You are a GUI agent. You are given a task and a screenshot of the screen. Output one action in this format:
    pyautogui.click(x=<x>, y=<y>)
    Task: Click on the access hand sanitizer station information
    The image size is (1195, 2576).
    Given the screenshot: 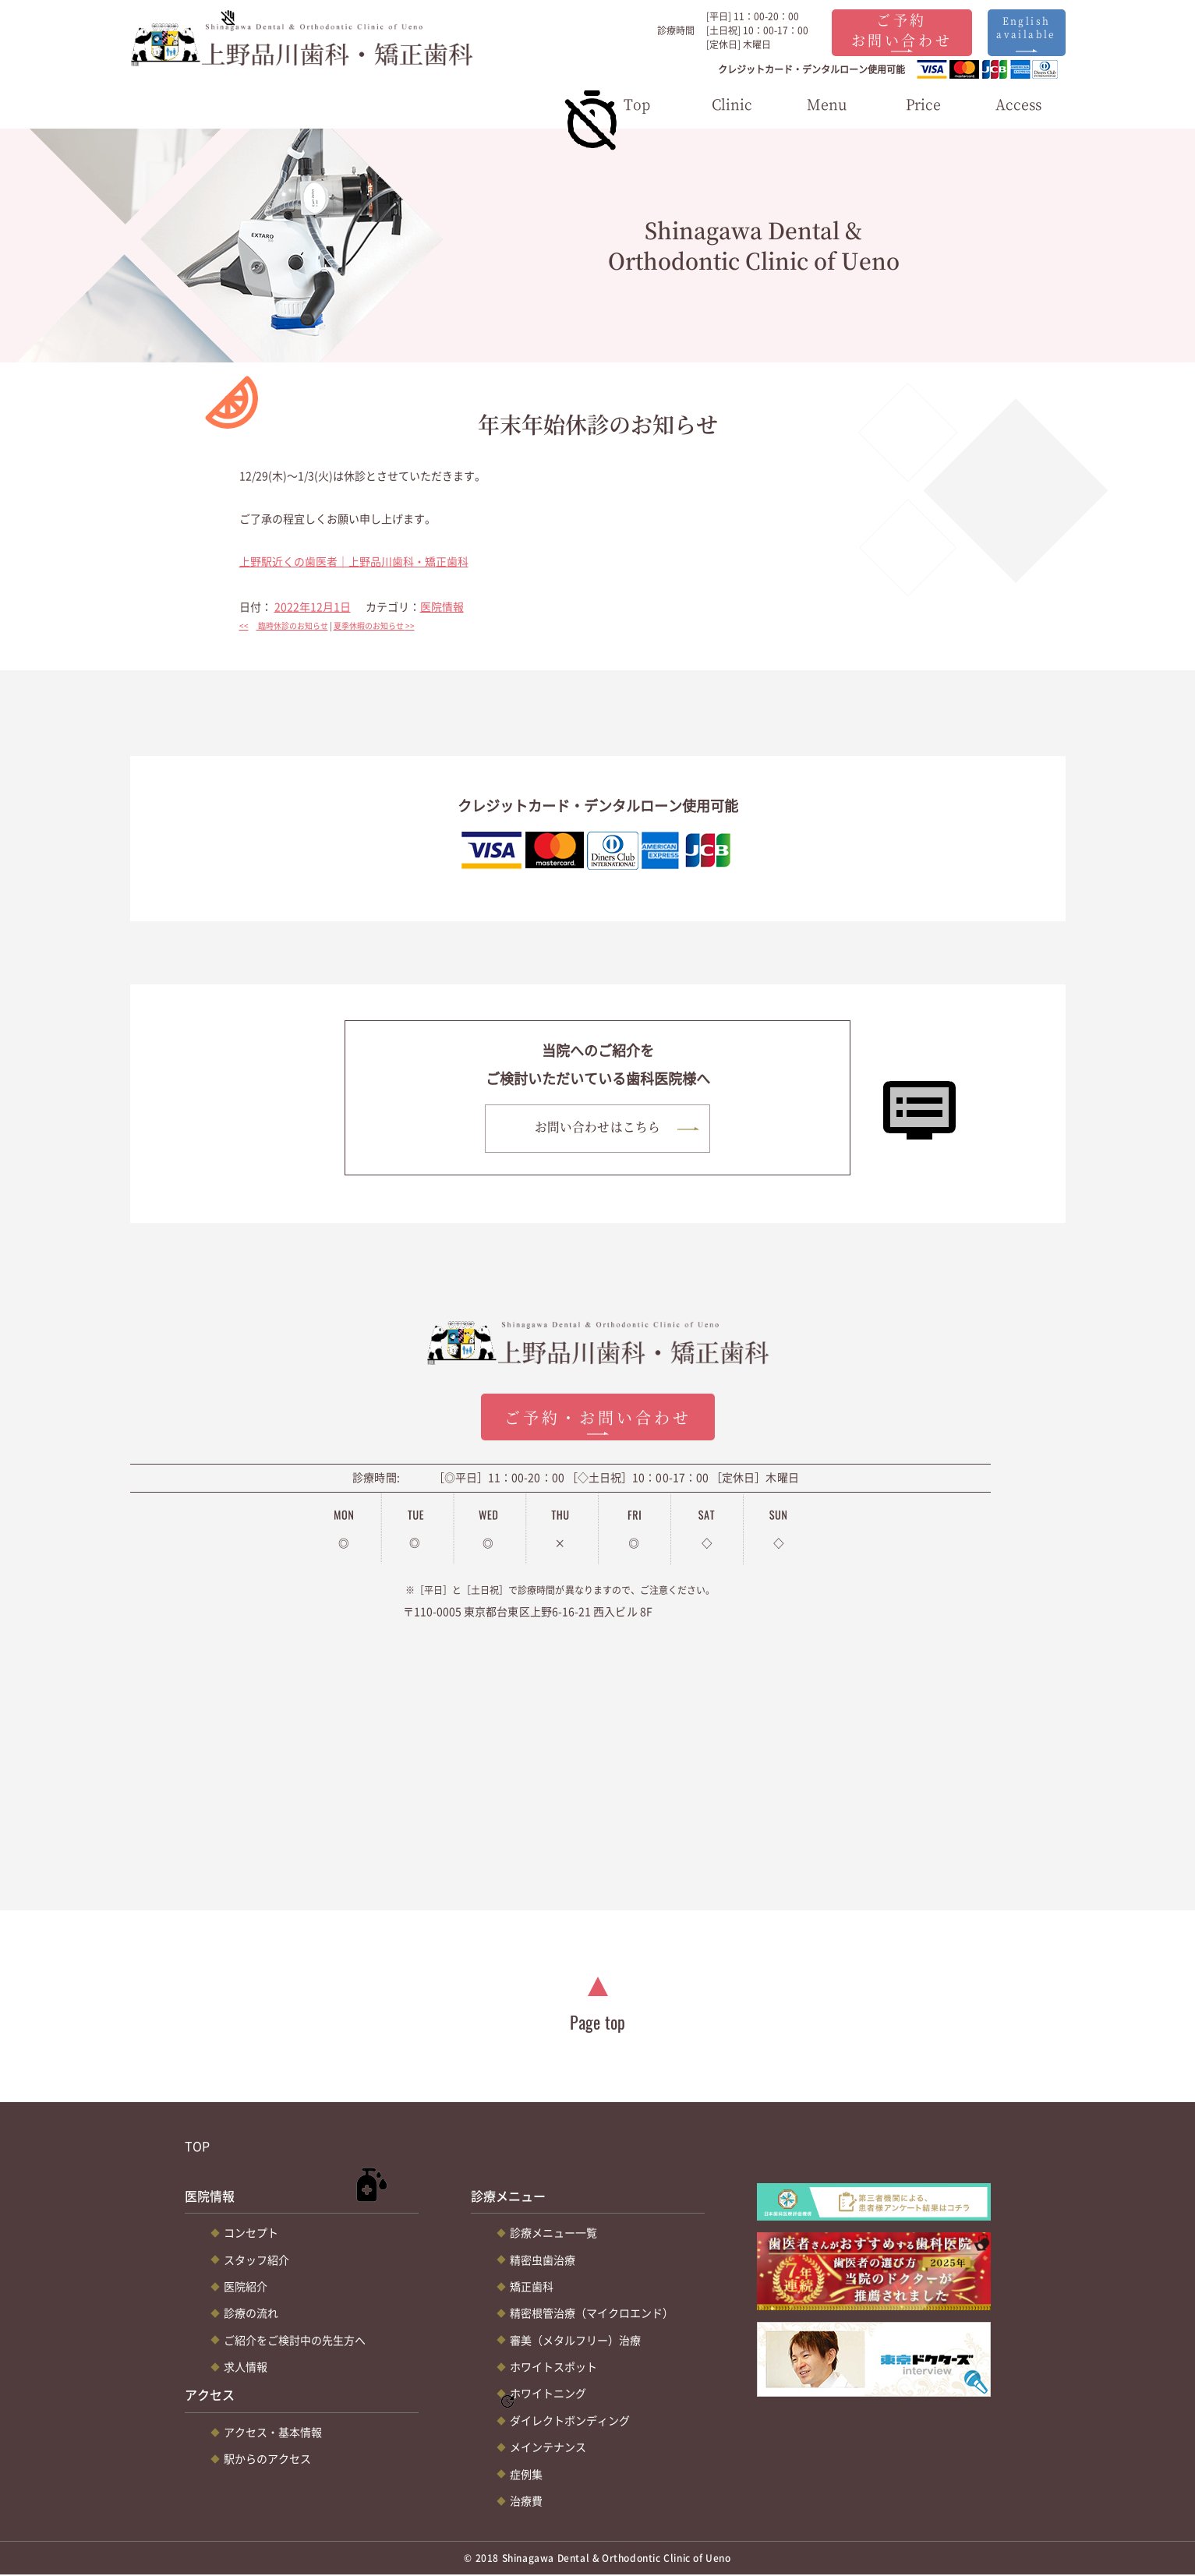 What is the action you would take?
    pyautogui.click(x=370, y=2185)
    